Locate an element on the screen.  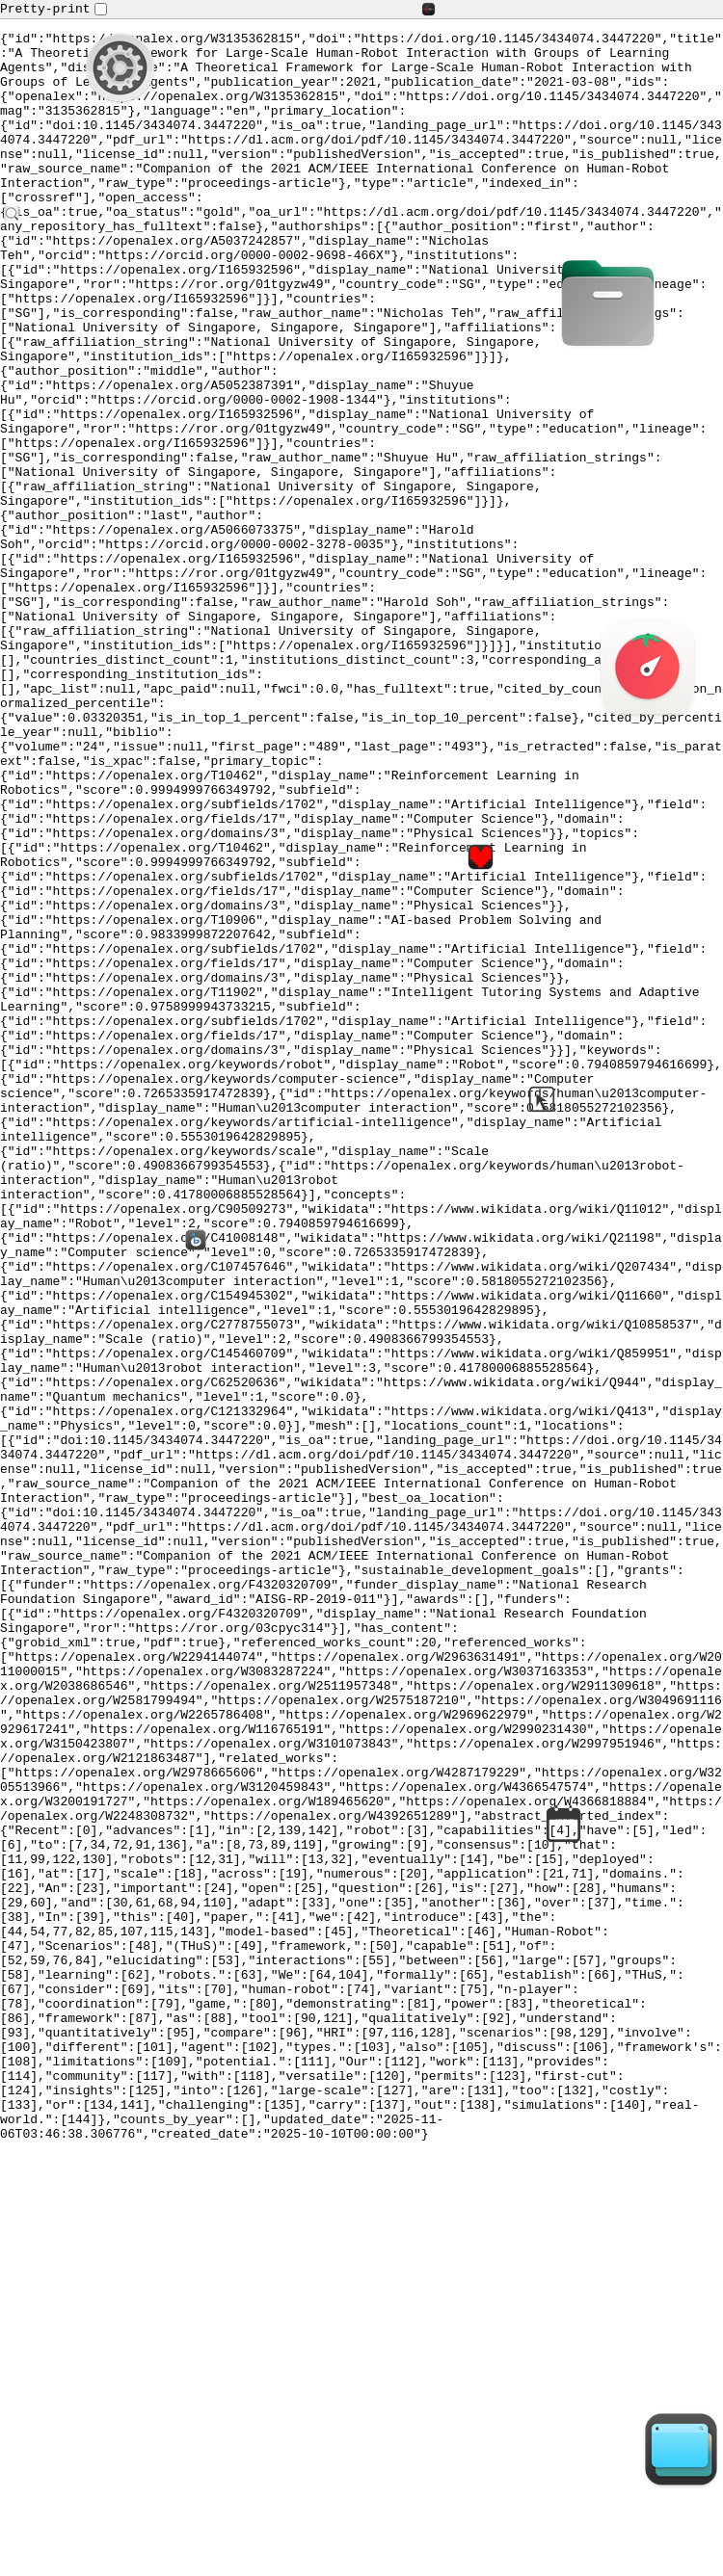
launch undertale is located at coordinates (480, 856).